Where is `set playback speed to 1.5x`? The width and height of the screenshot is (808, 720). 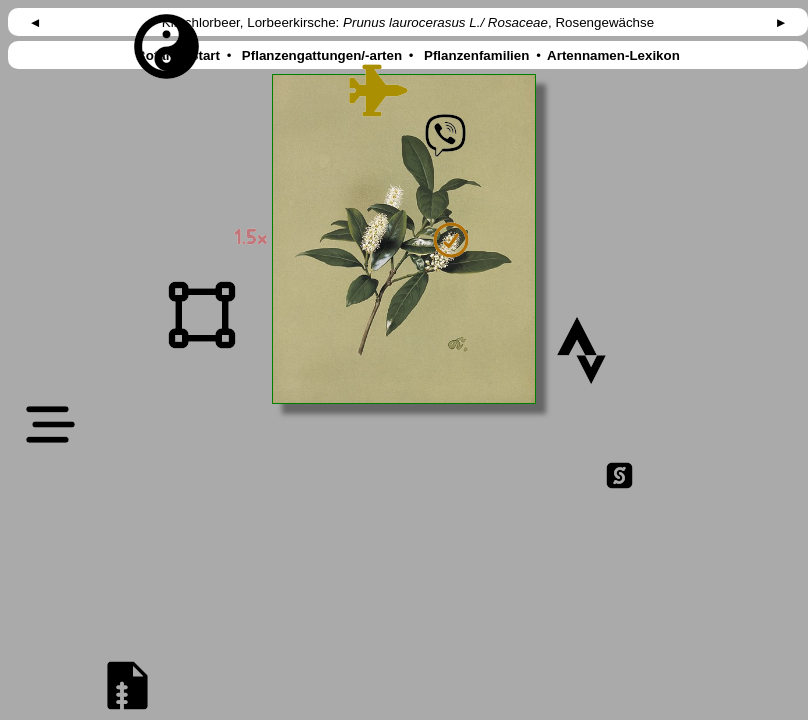
set playback speed to 1.5x is located at coordinates (251, 236).